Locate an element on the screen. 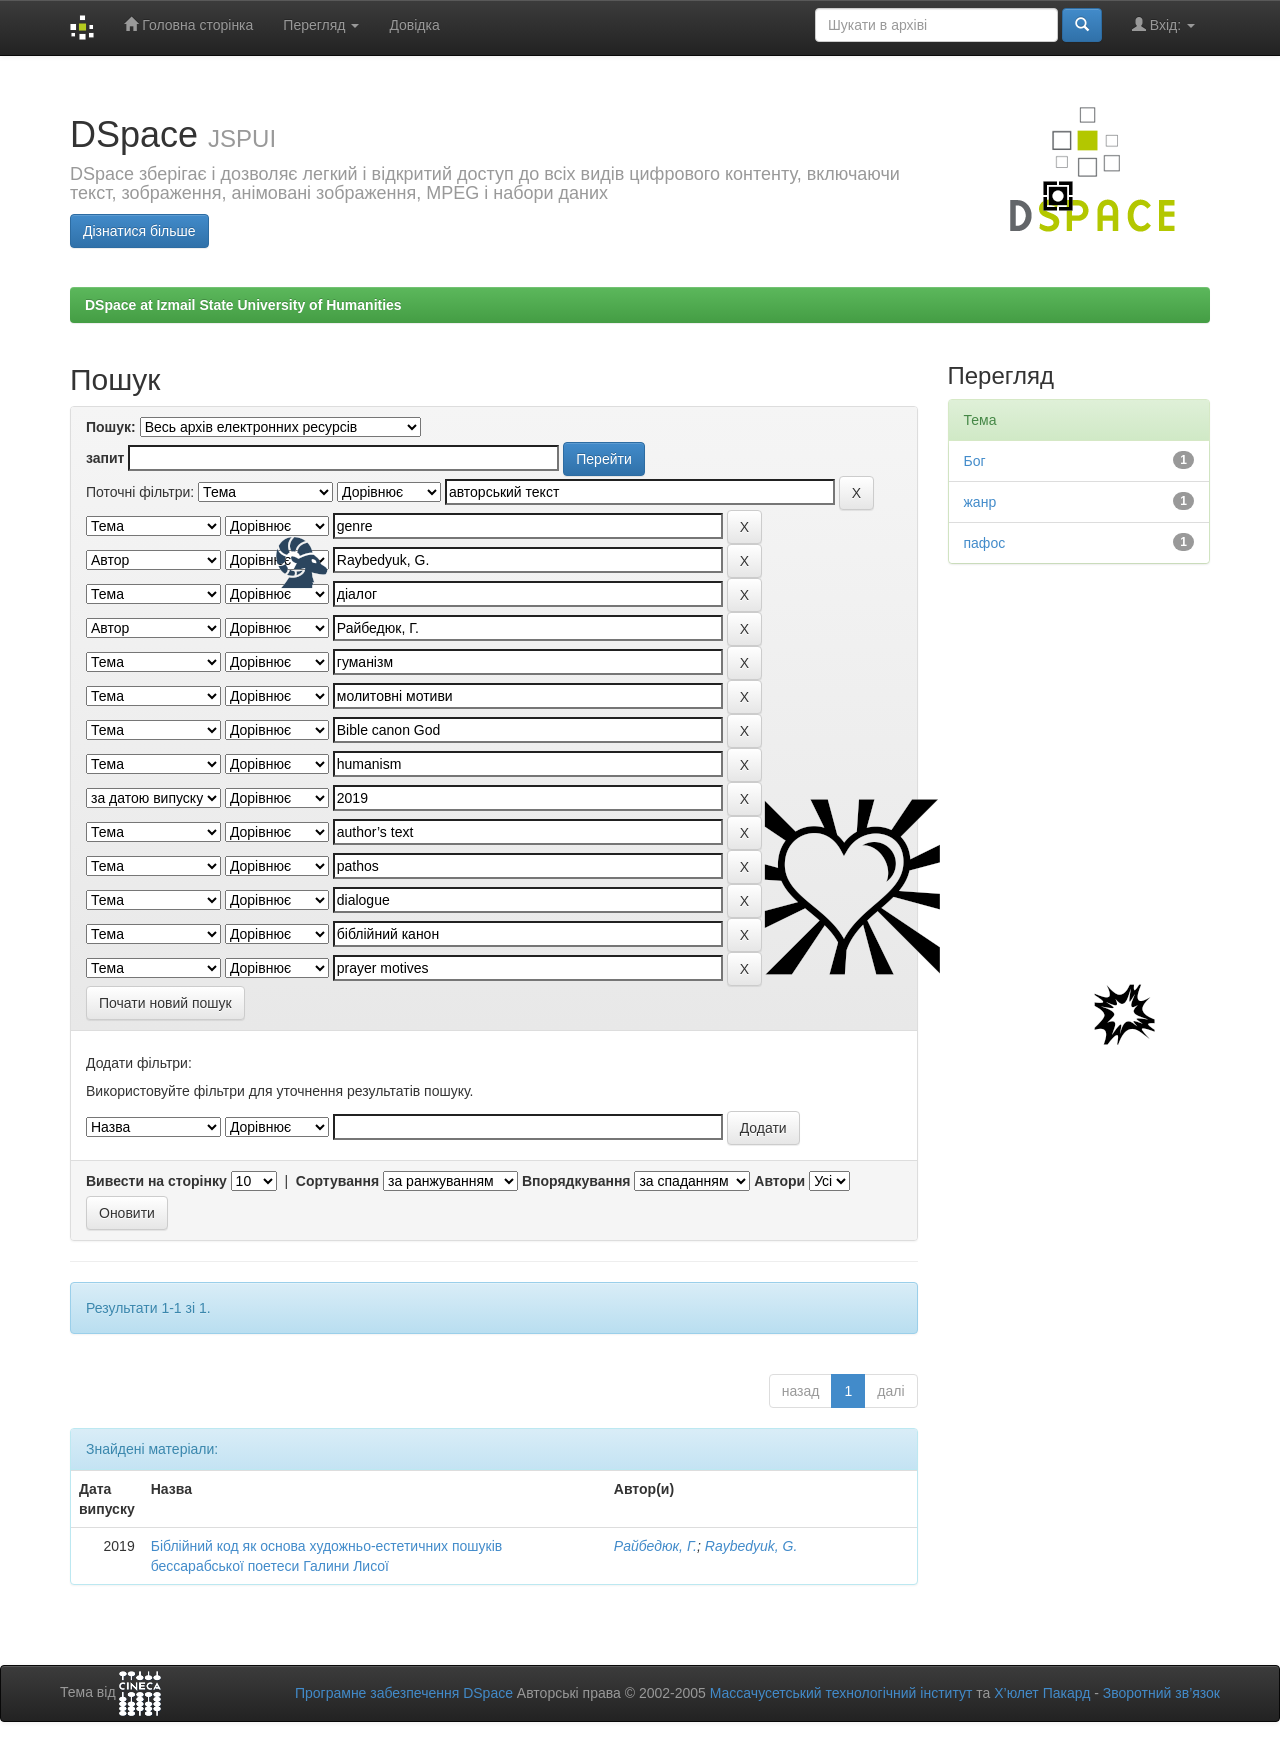 The height and width of the screenshot is (1742, 1280). focus or target selection tool is located at coordinates (1058, 196).